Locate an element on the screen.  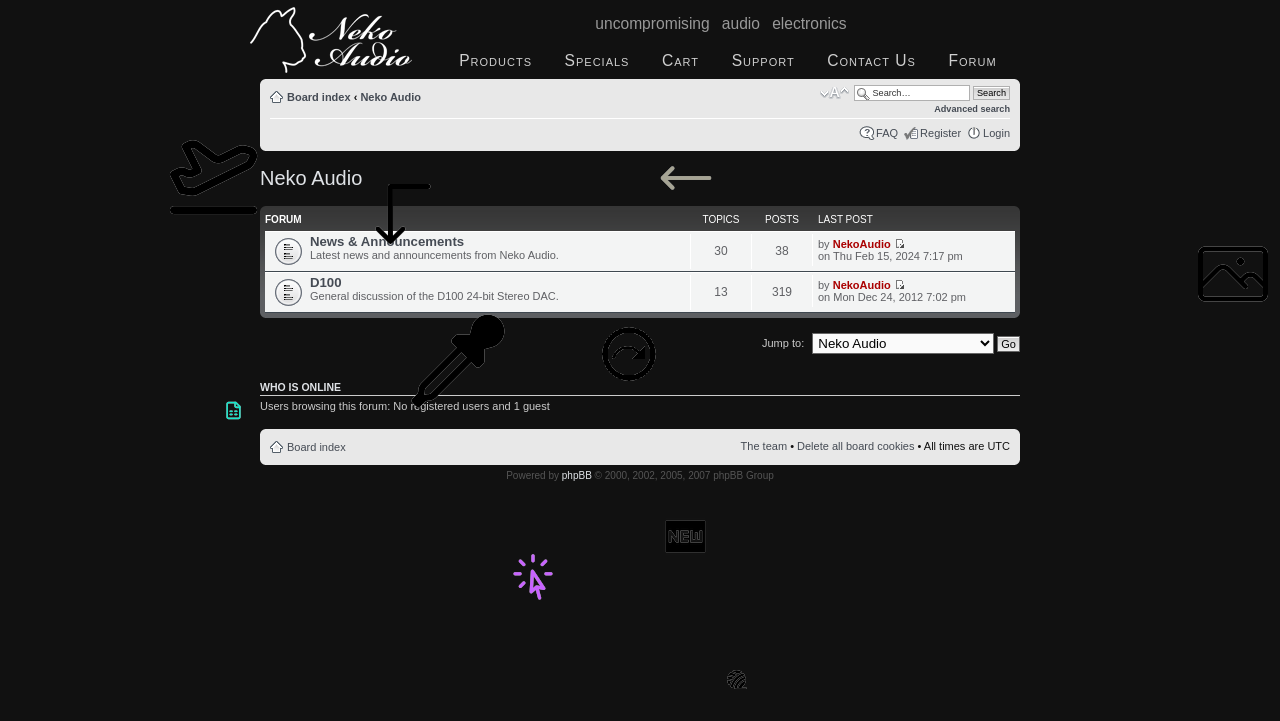
navigate back and down in a menu hierarchy is located at coordinates (403, 214).